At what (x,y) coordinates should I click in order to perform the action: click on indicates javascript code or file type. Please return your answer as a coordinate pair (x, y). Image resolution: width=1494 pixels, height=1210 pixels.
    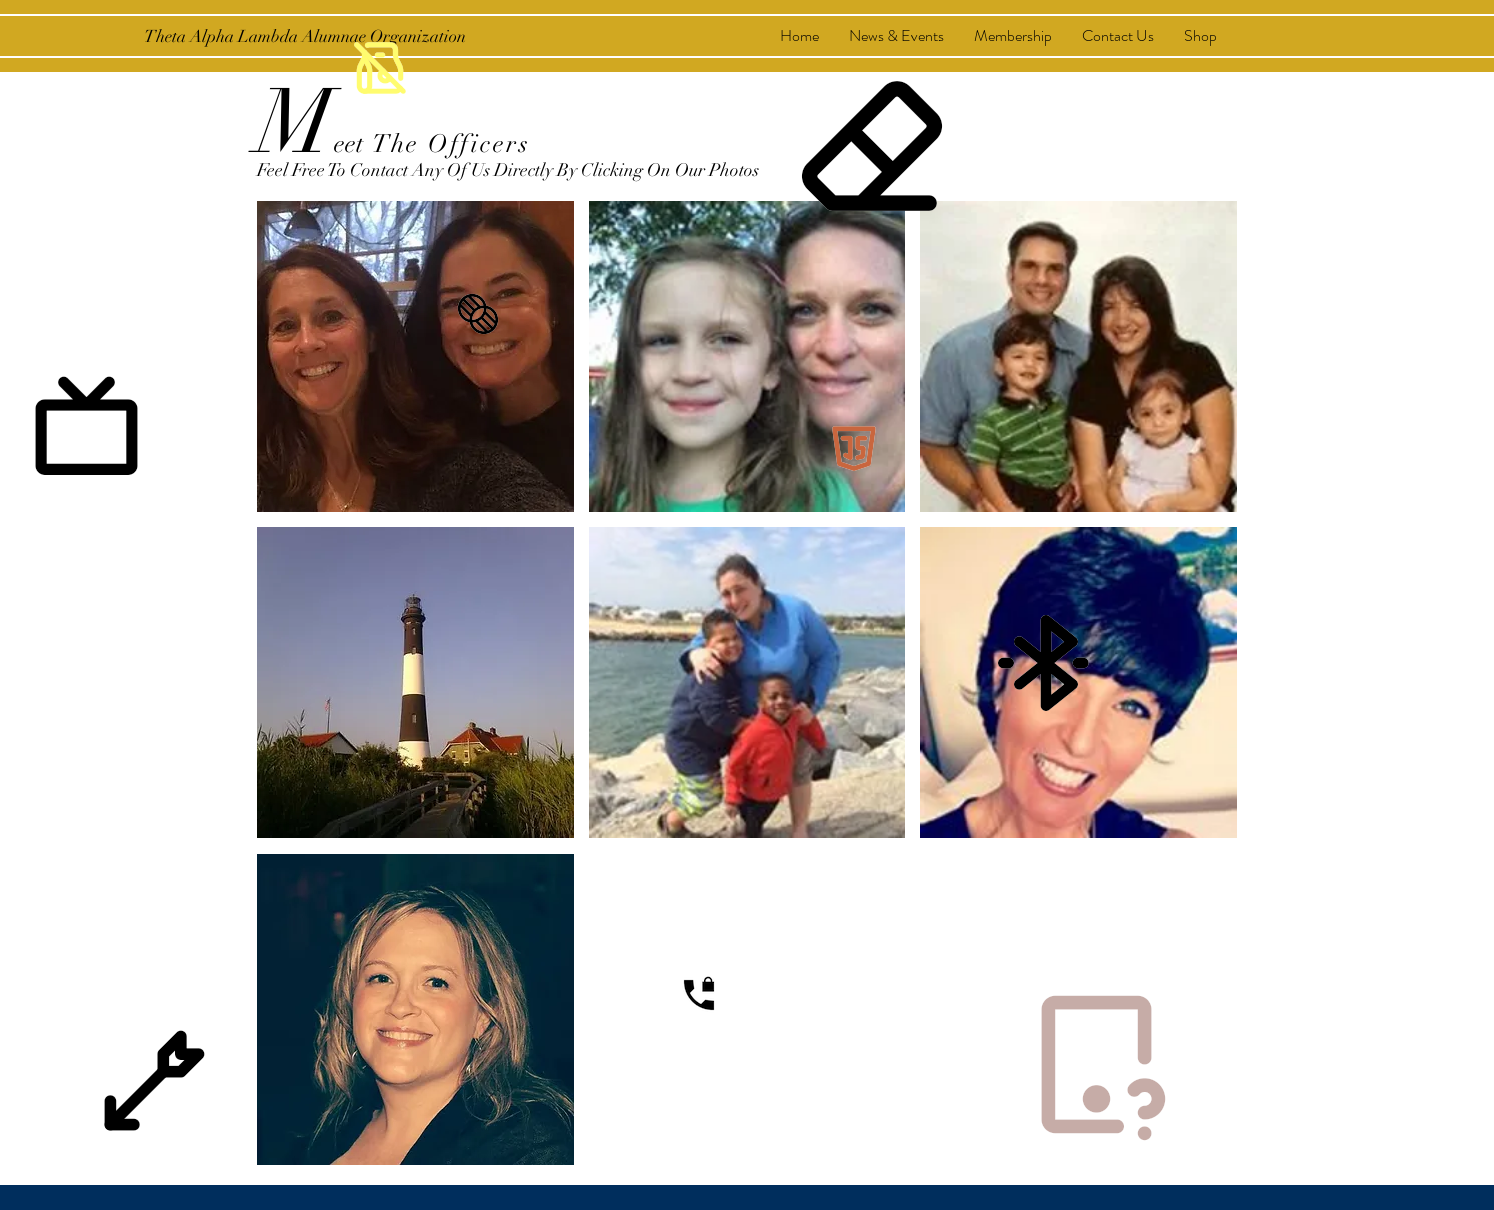
    Looking at the image, I should click on (854, 448).